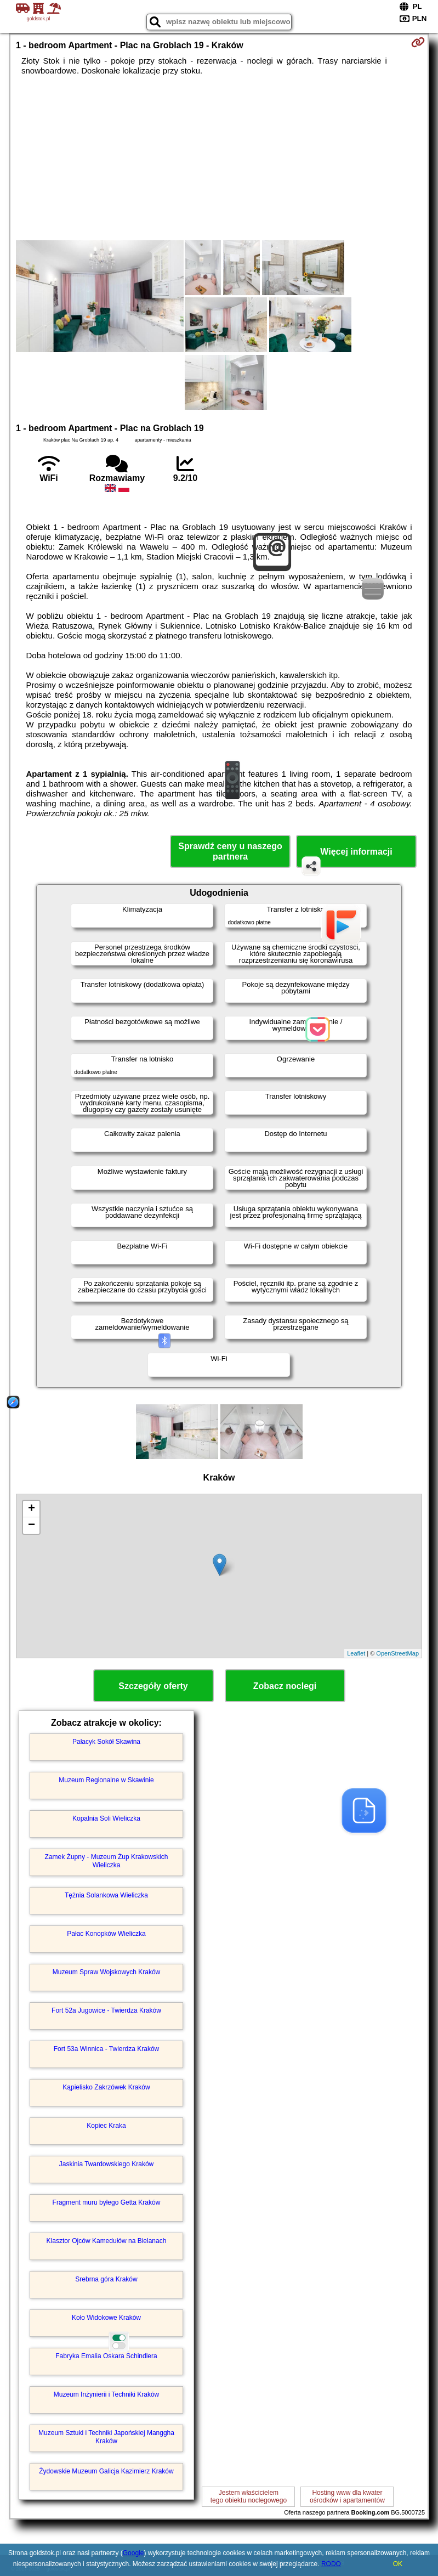 The width and height of the screenshot is (438, 2576). I want to click on open FreeTube app, so click(341, 925).